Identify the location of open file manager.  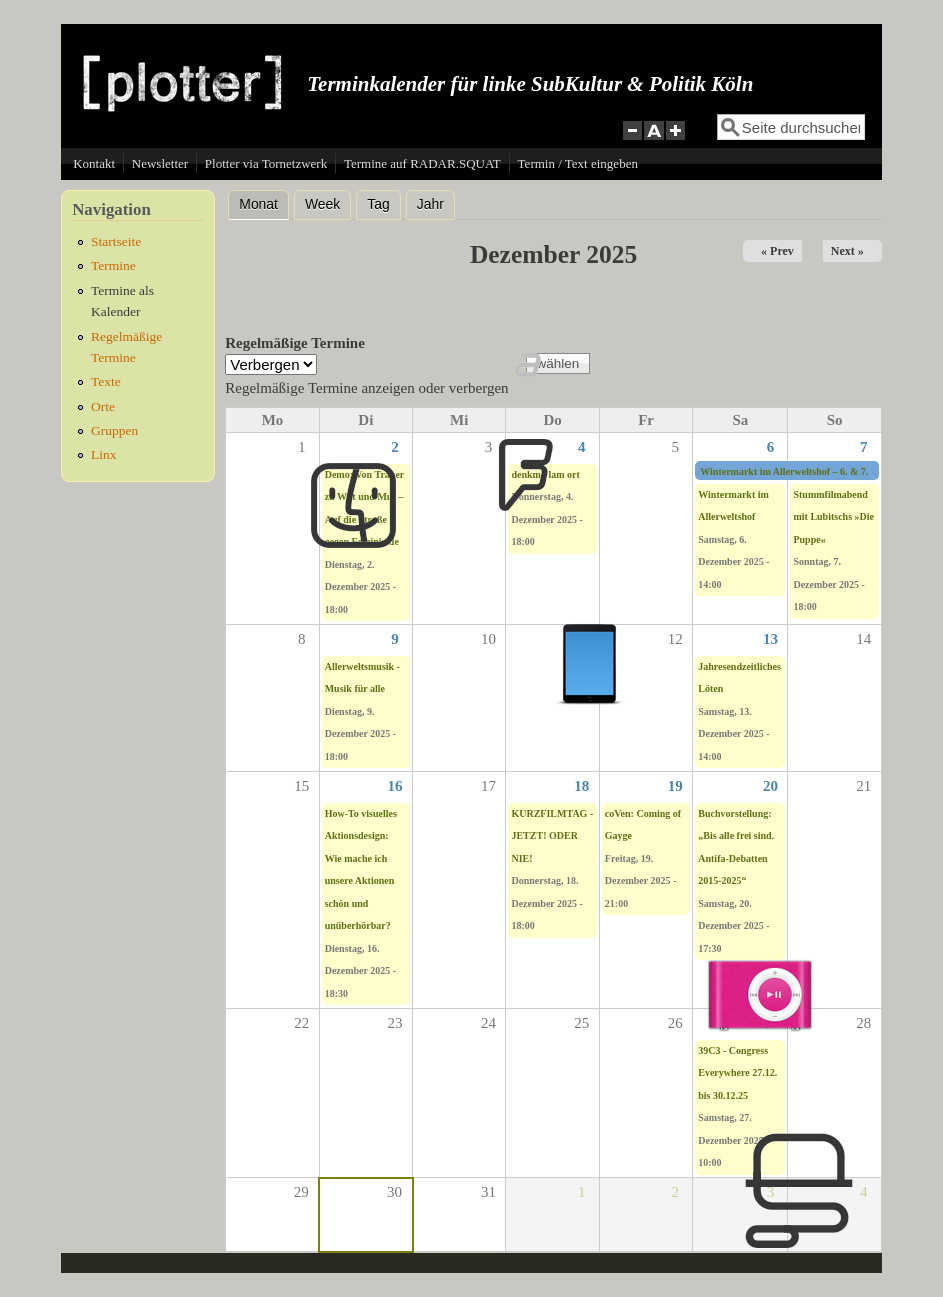
(353, 505).